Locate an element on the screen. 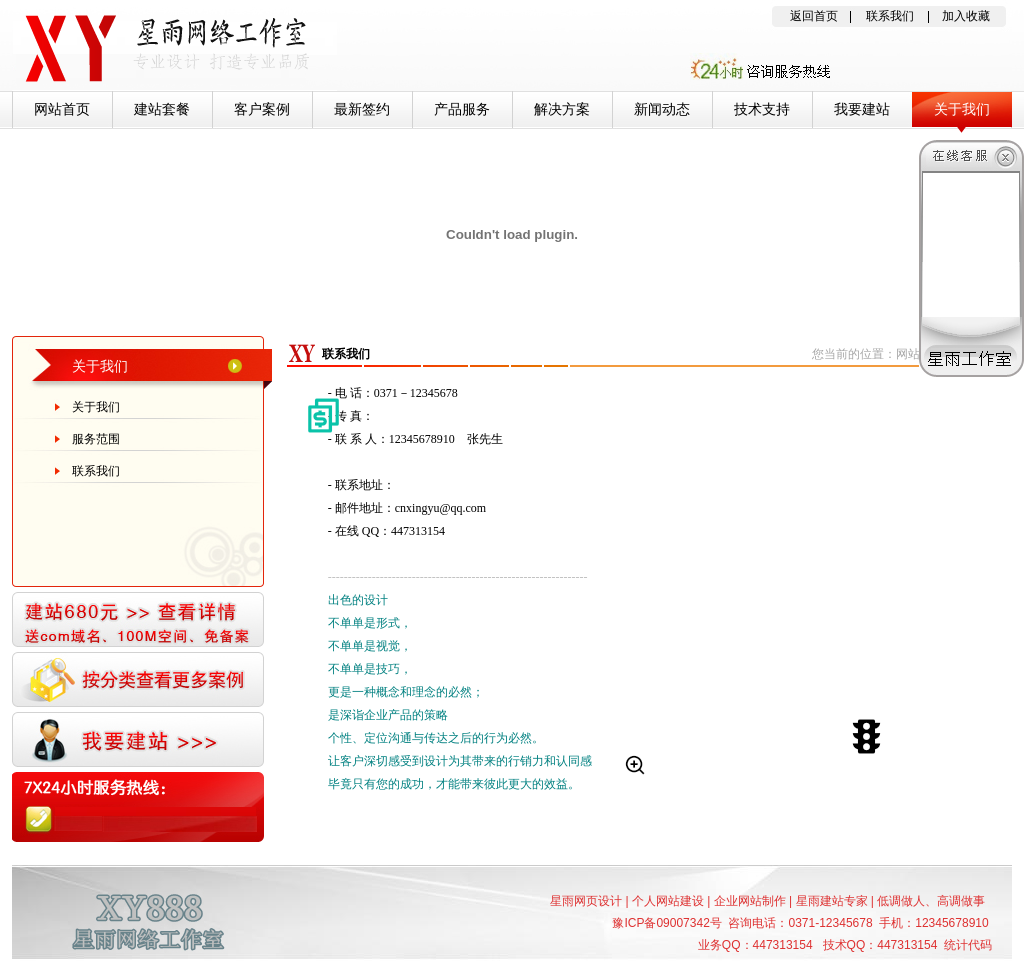  view traffic conditions is located at coordinates (866, 736).